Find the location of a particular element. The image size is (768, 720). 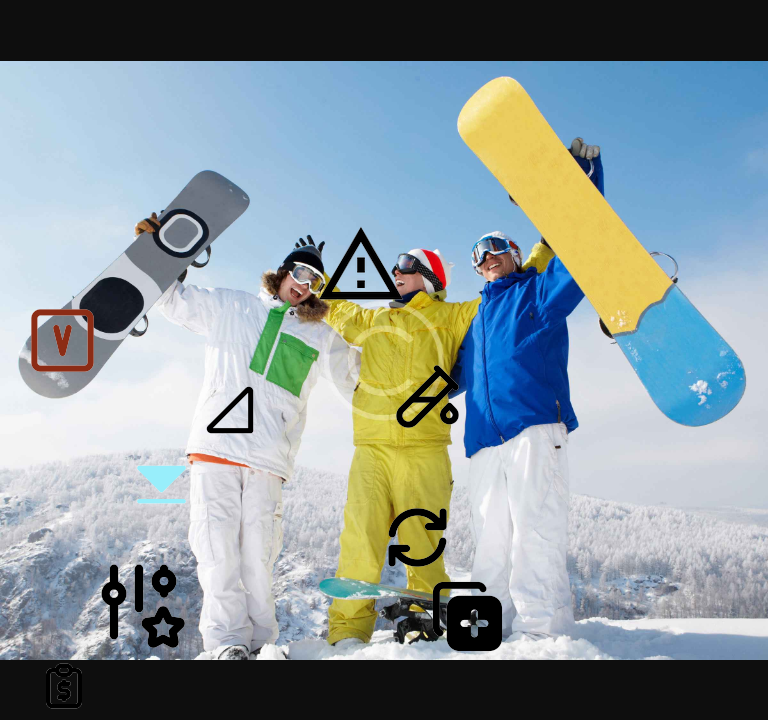

indicates a warning or caution state is located at coordinates (361, 265).